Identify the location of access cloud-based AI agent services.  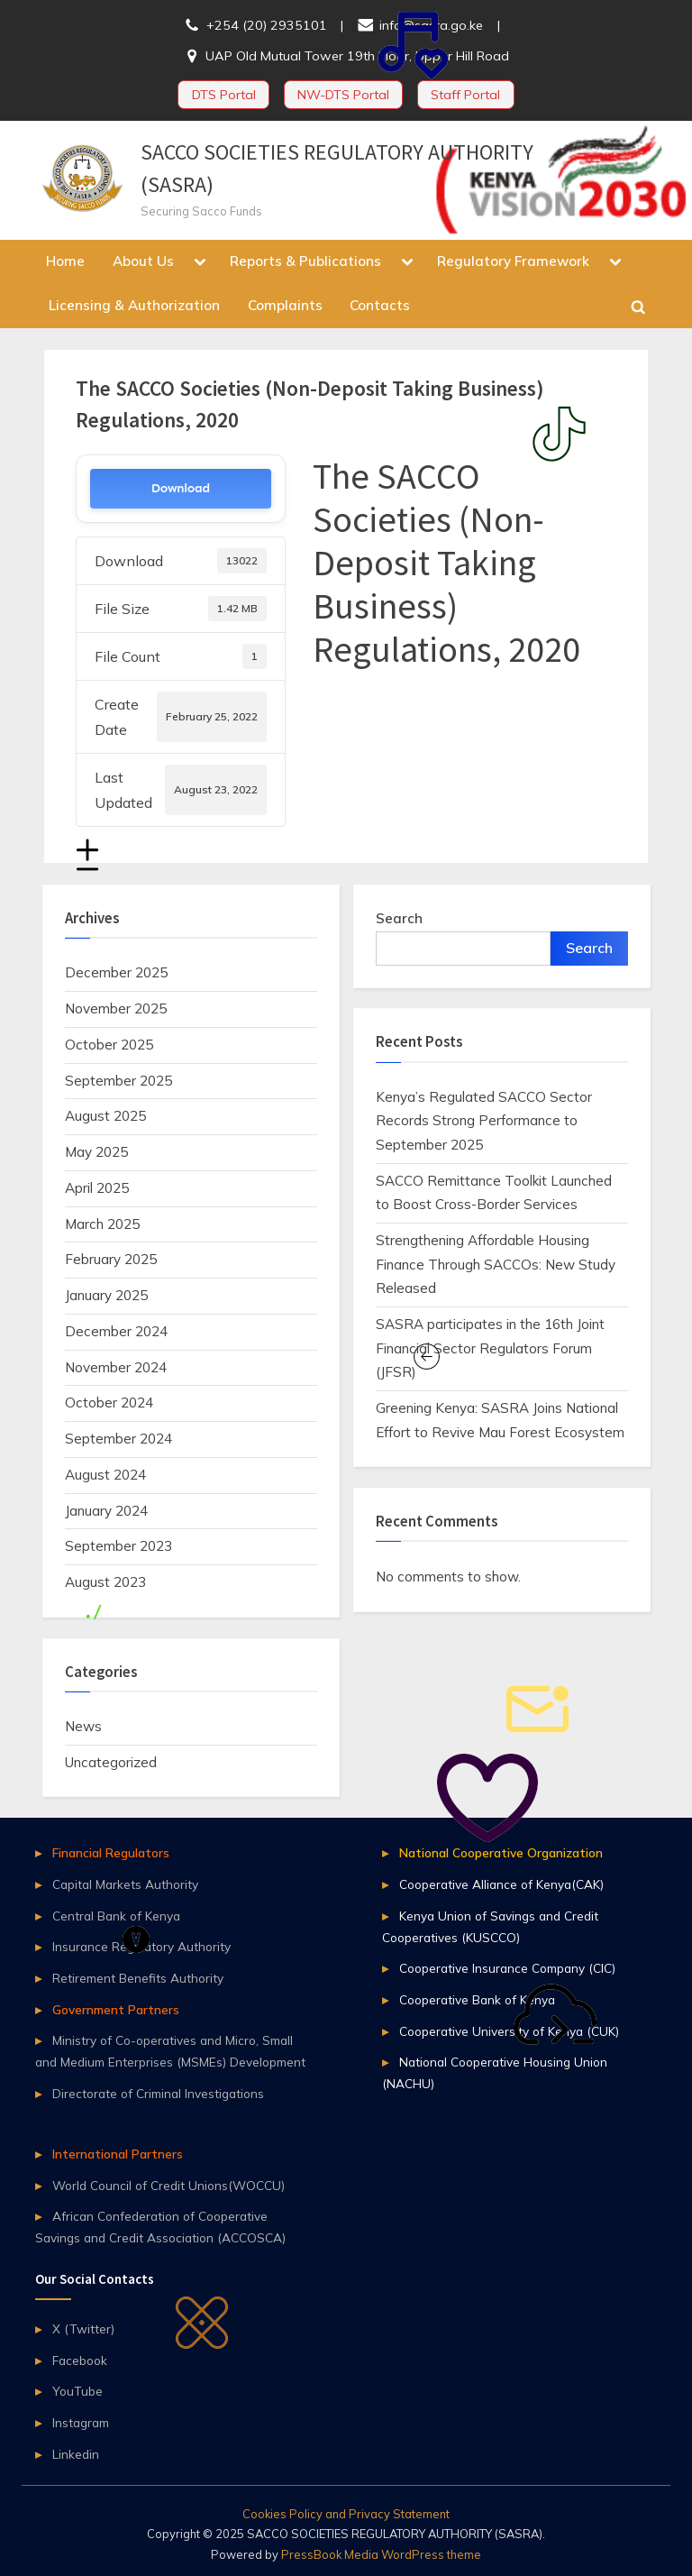
(555, 2017).